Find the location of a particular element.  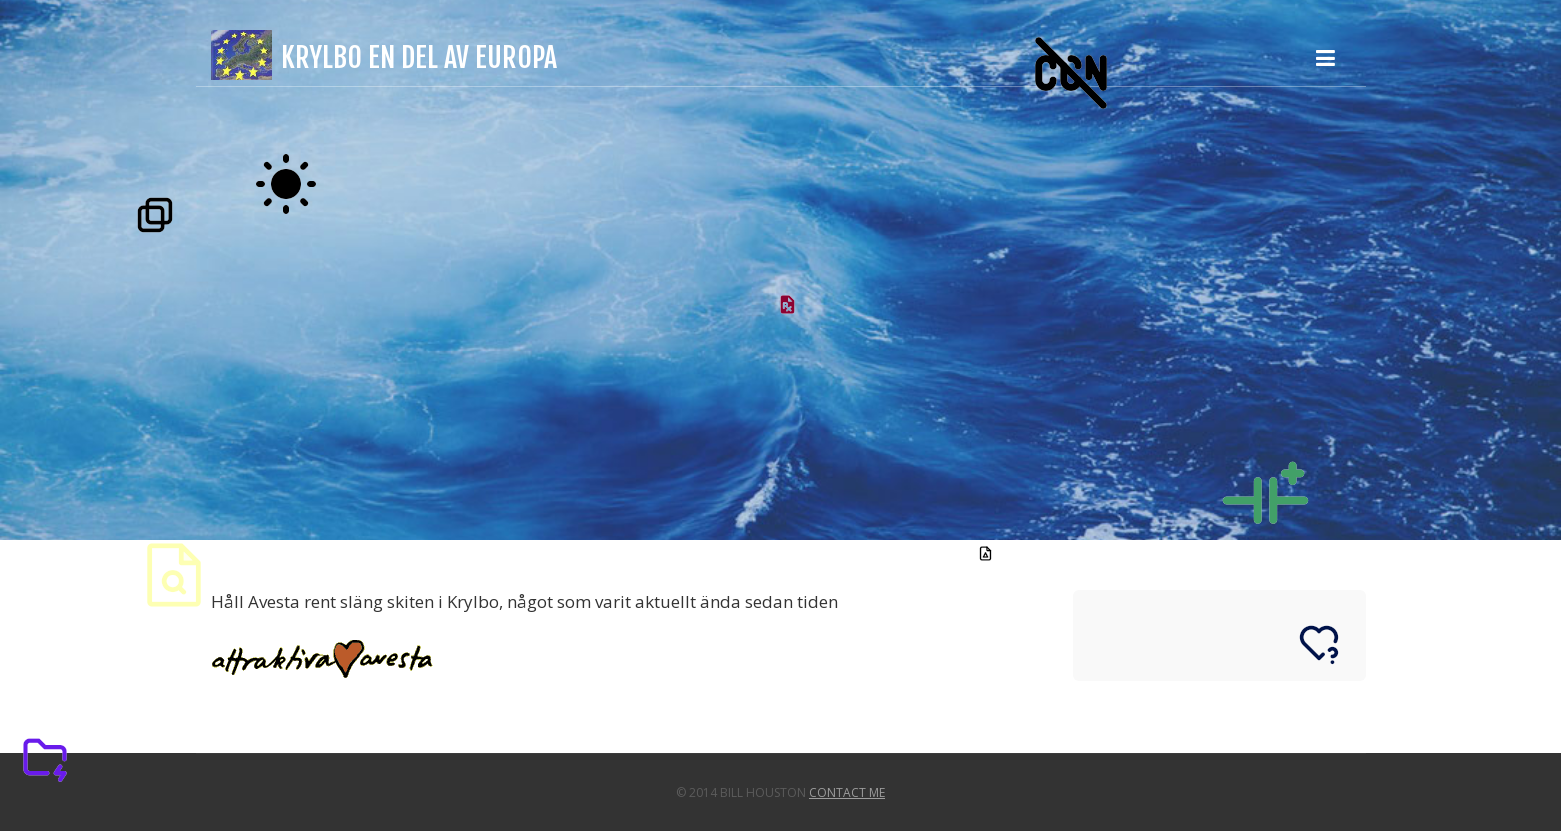

view file changes or differences is located at coordinates (985, 553).